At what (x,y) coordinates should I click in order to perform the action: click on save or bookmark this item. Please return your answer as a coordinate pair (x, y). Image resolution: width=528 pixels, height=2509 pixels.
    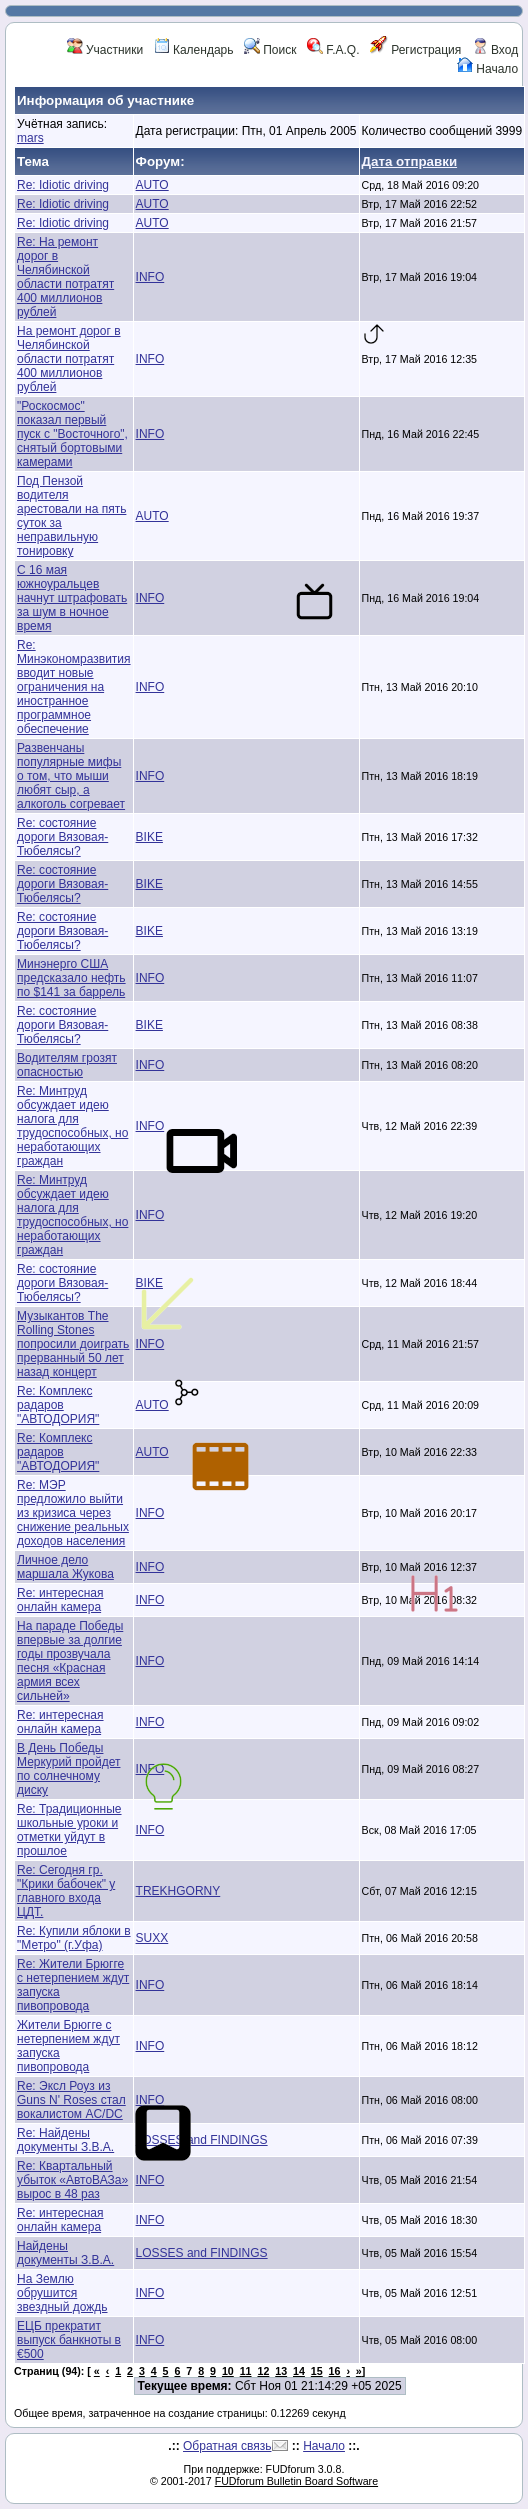
    Looking at the image, I should click on (163, 2133).